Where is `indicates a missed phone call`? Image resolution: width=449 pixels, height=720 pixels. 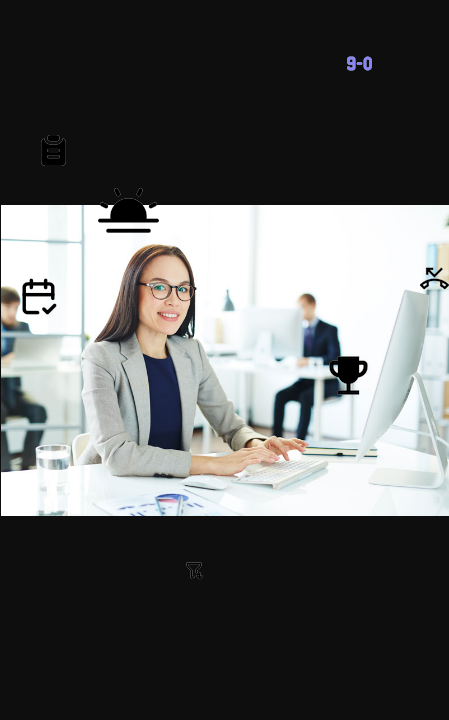 indicates a missed phone call is located at coordinates (434, 278).